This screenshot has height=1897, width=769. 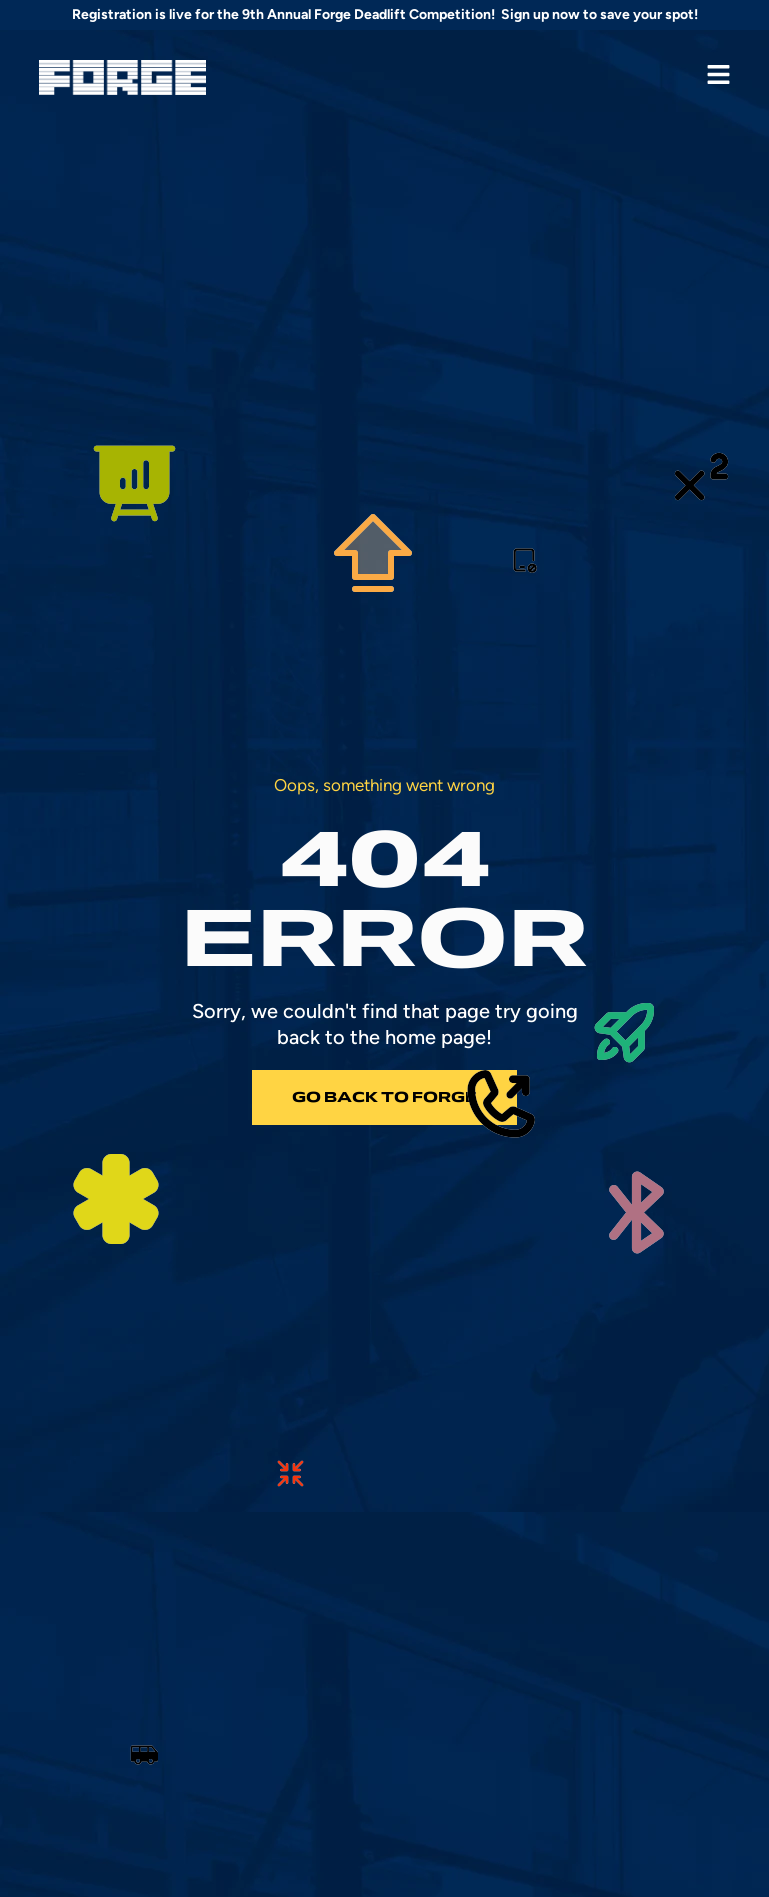 What do you see at coordinates (290, 1473) in the screenshot?
I see `exit fullscreen mode` at bounding box center [290, 1473].